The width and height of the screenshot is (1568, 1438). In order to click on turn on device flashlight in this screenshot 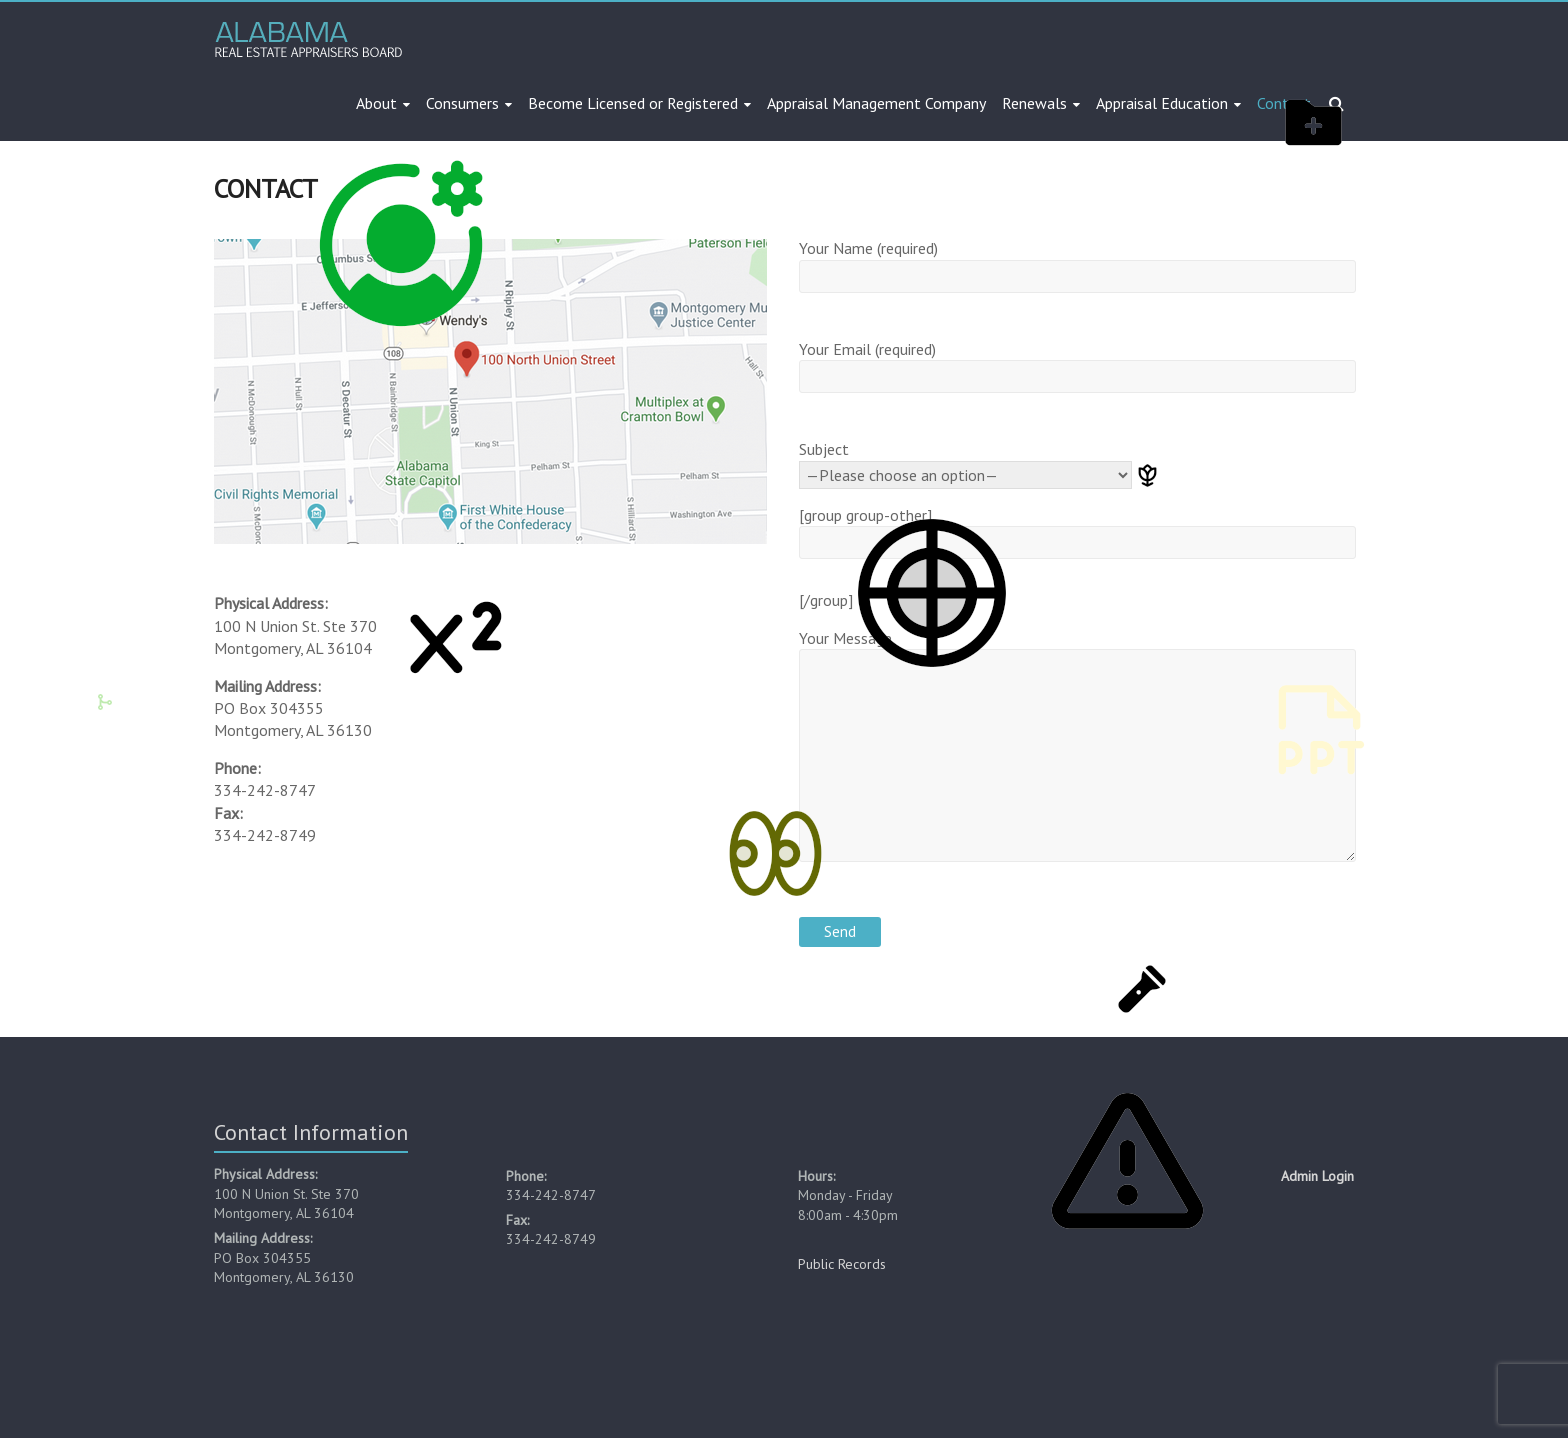, I will do `click(1142, 989)`.